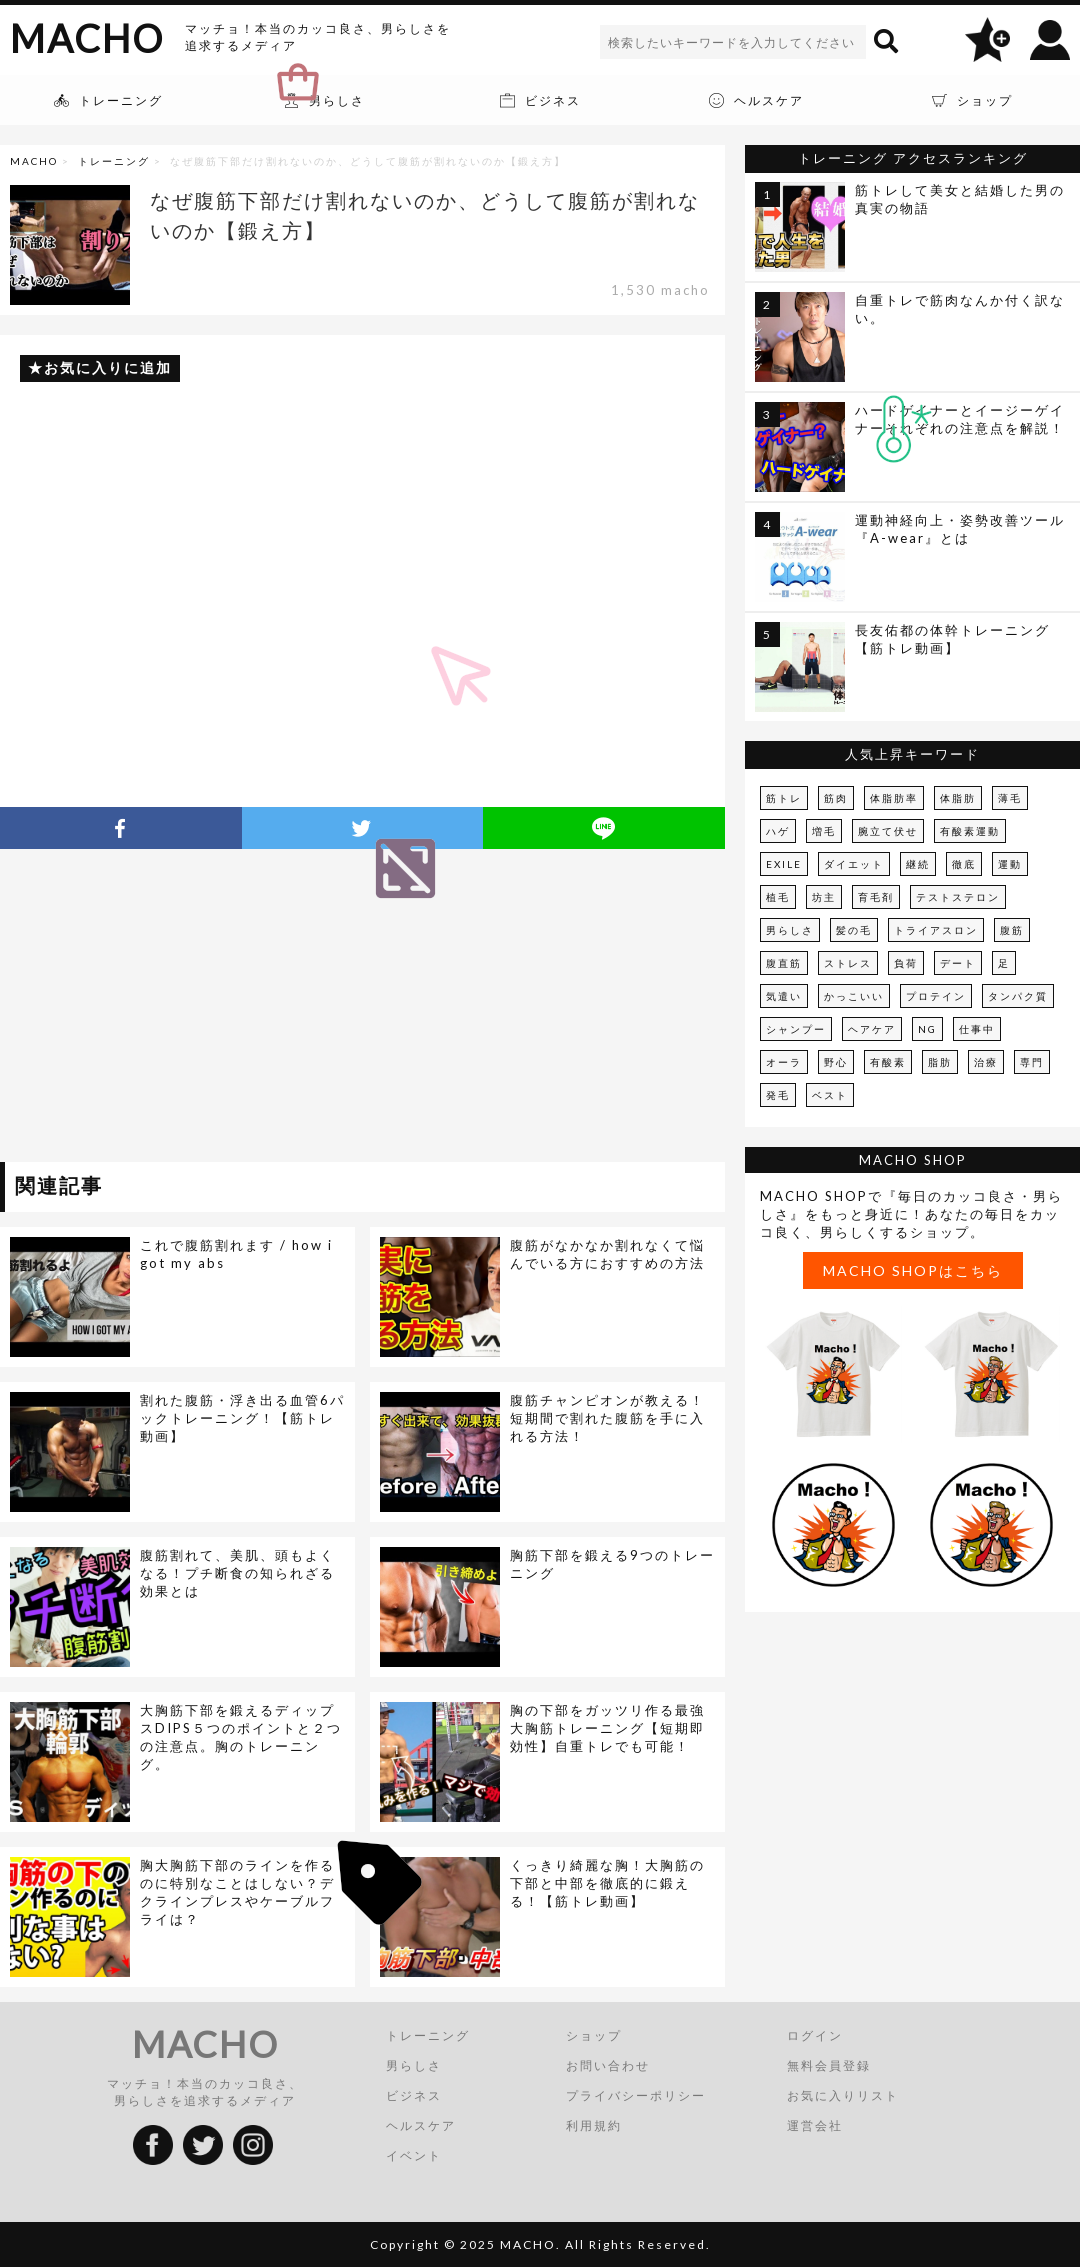  What do you see at coordinates (375, 1878) in the screenshot?
I see `view tags or labels` at bounding box center [375, 1878].